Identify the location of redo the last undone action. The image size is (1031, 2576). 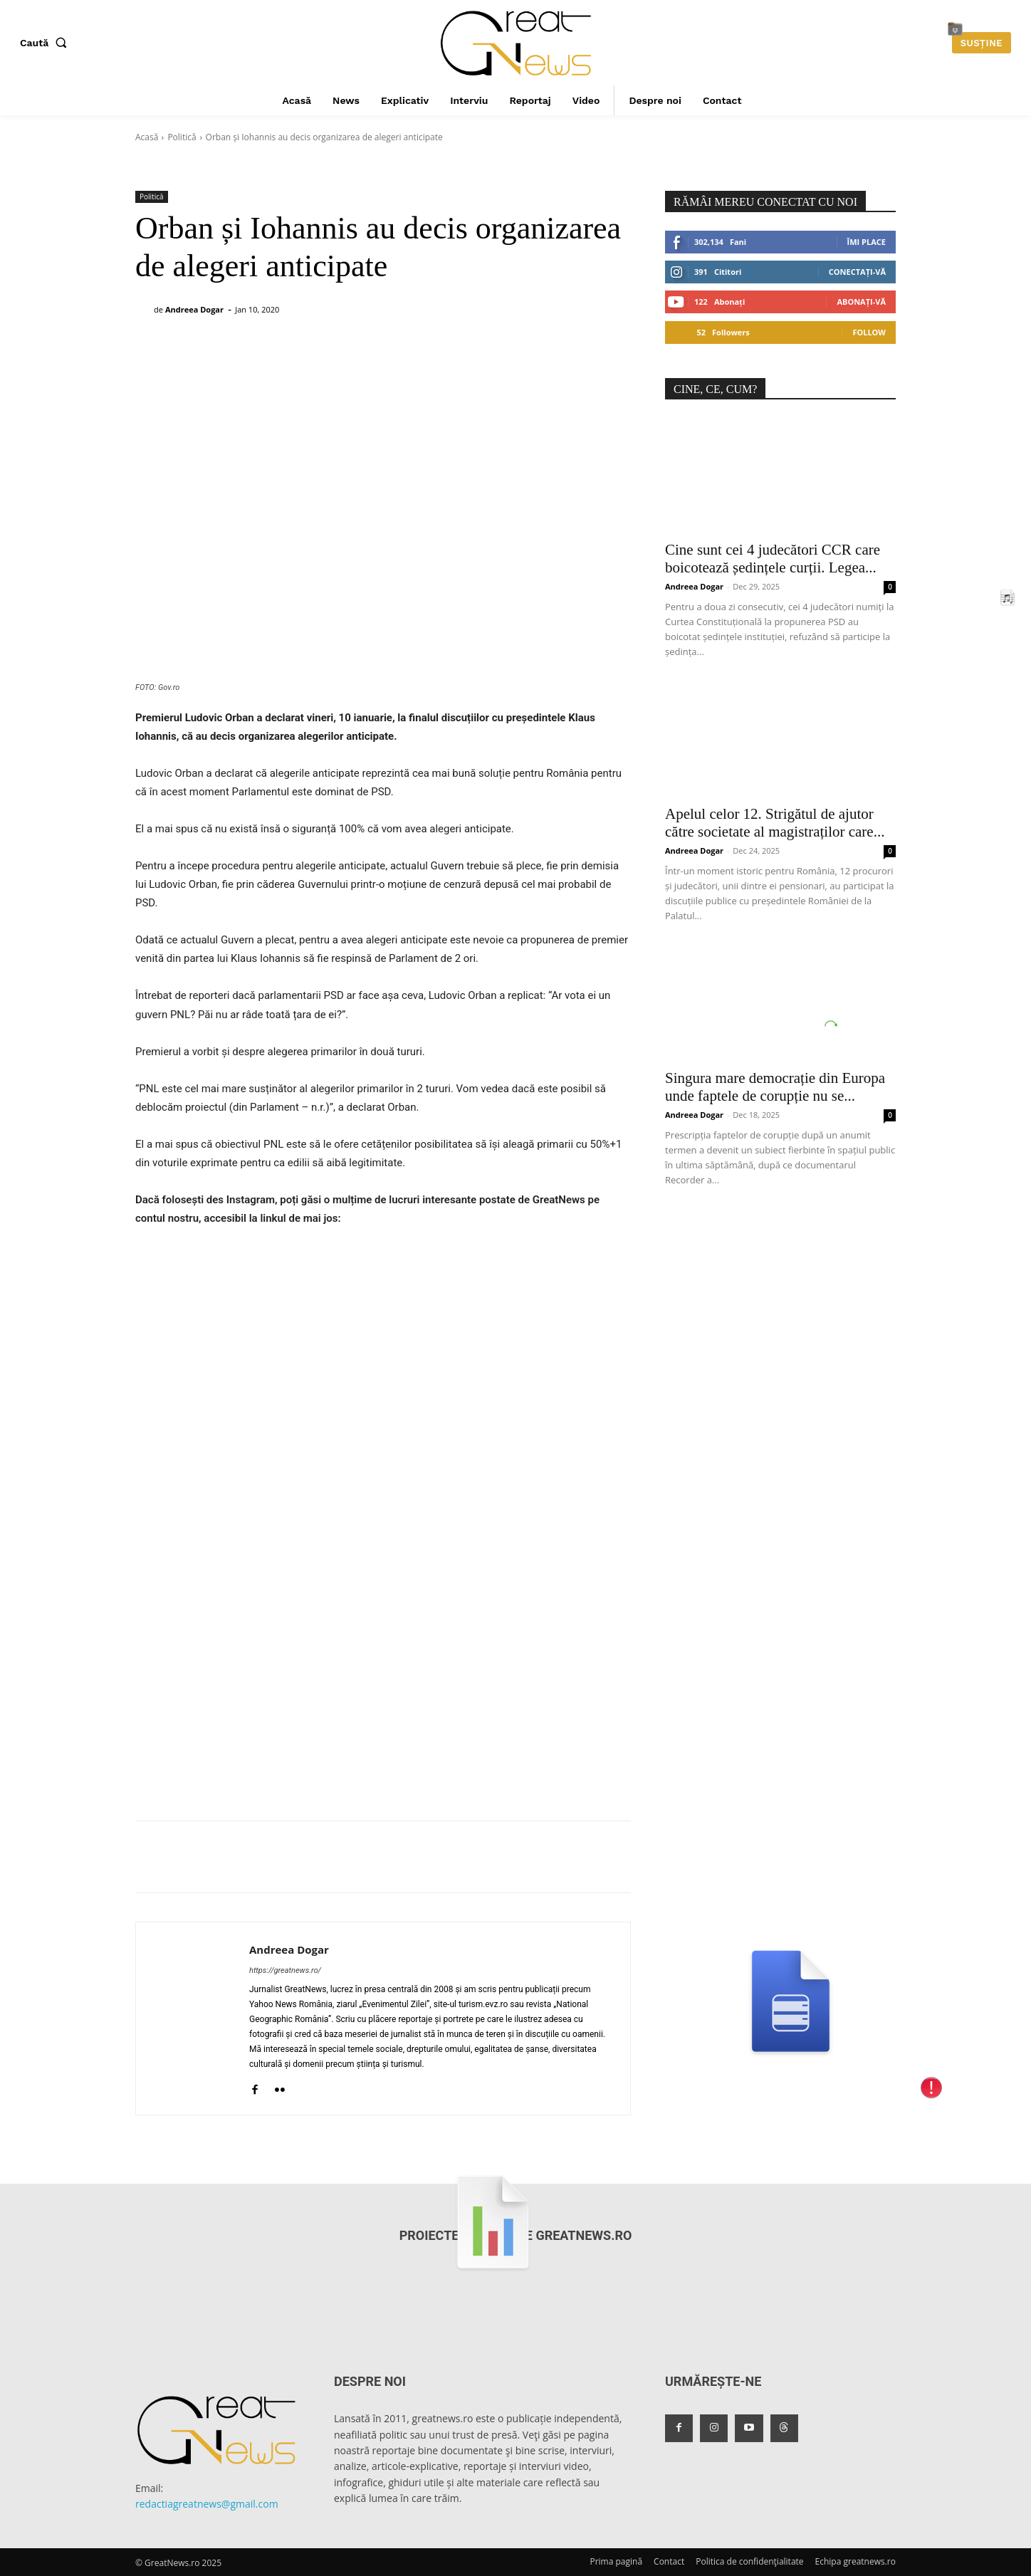
(830, 1023).